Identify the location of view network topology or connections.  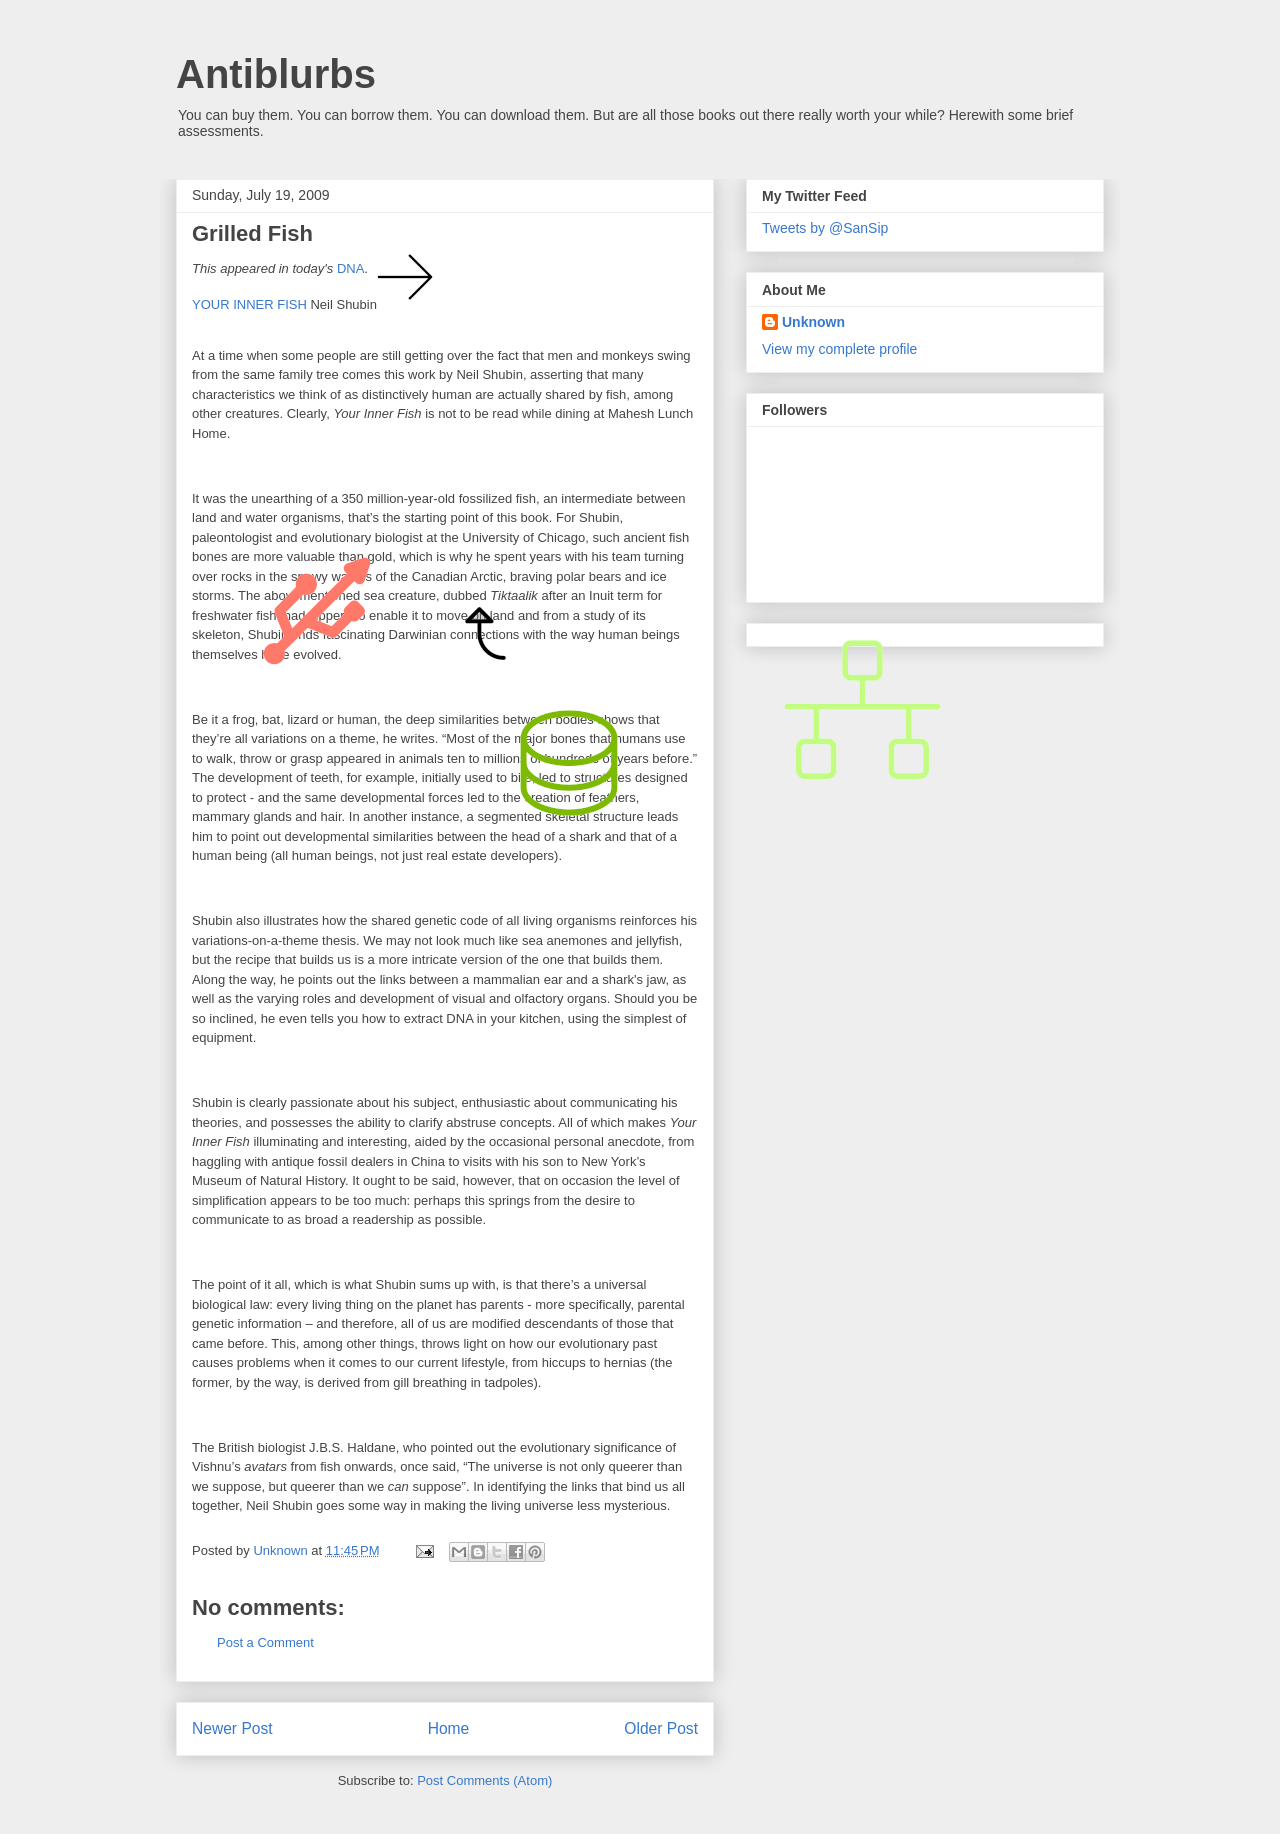
(862, 712).